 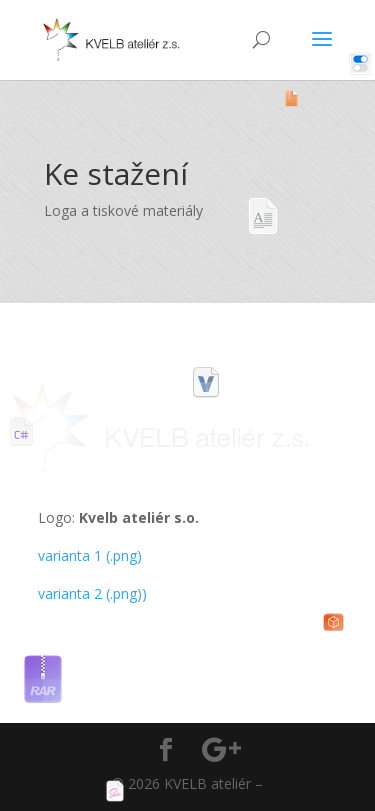 What do you see at coordinates (43, 679) in the screenshot?
I see `a RAR compressed archive file` at bounding box center [43, 679].